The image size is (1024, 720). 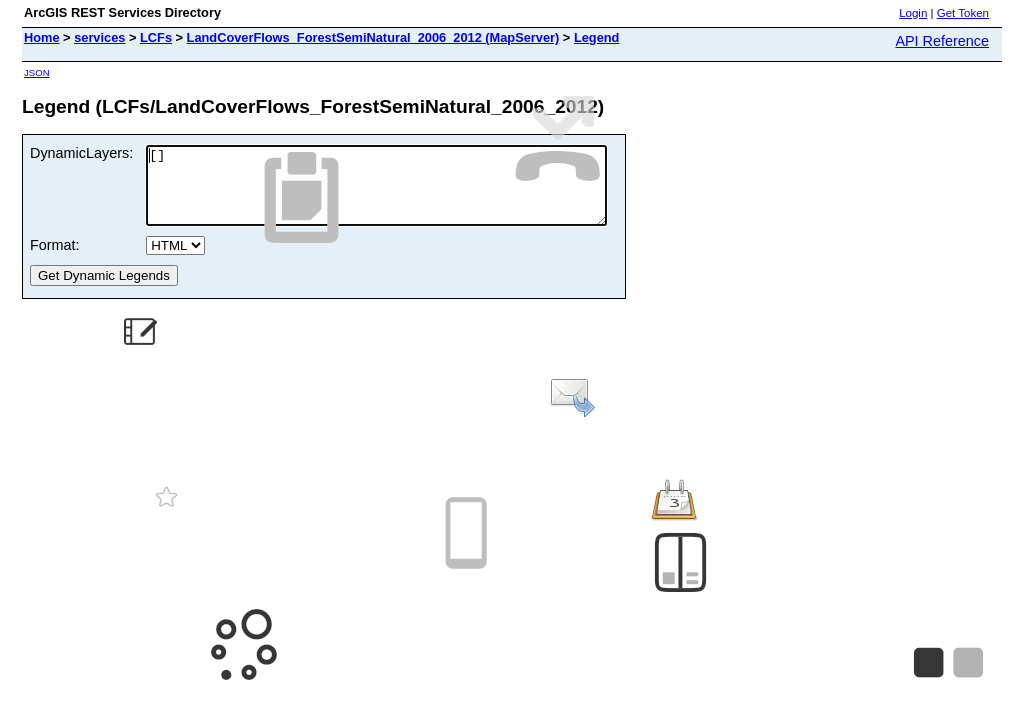 I want to click on forward this email to another recipient, so click(x=571, y=394).